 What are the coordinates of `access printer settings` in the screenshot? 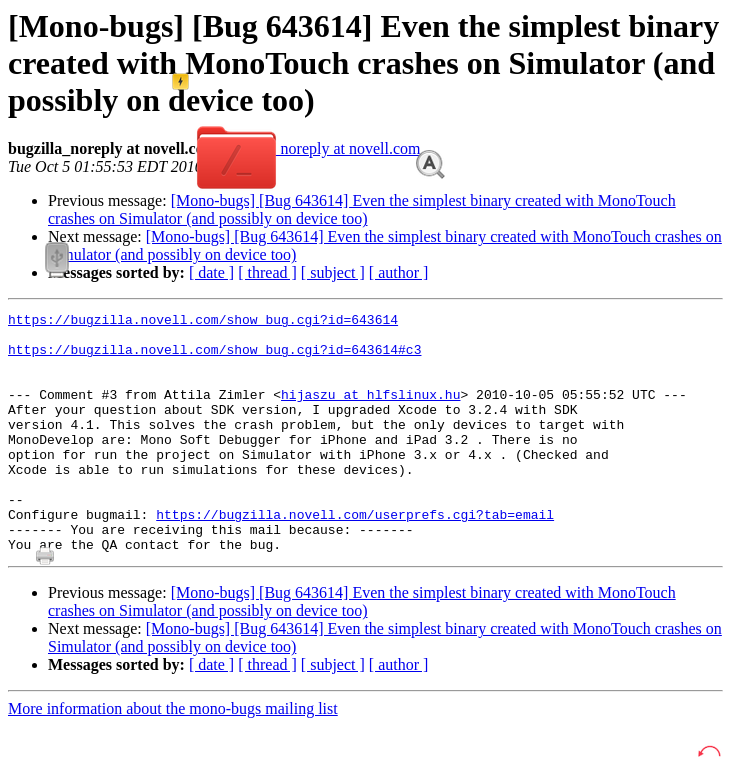 It's located at (45, 556).